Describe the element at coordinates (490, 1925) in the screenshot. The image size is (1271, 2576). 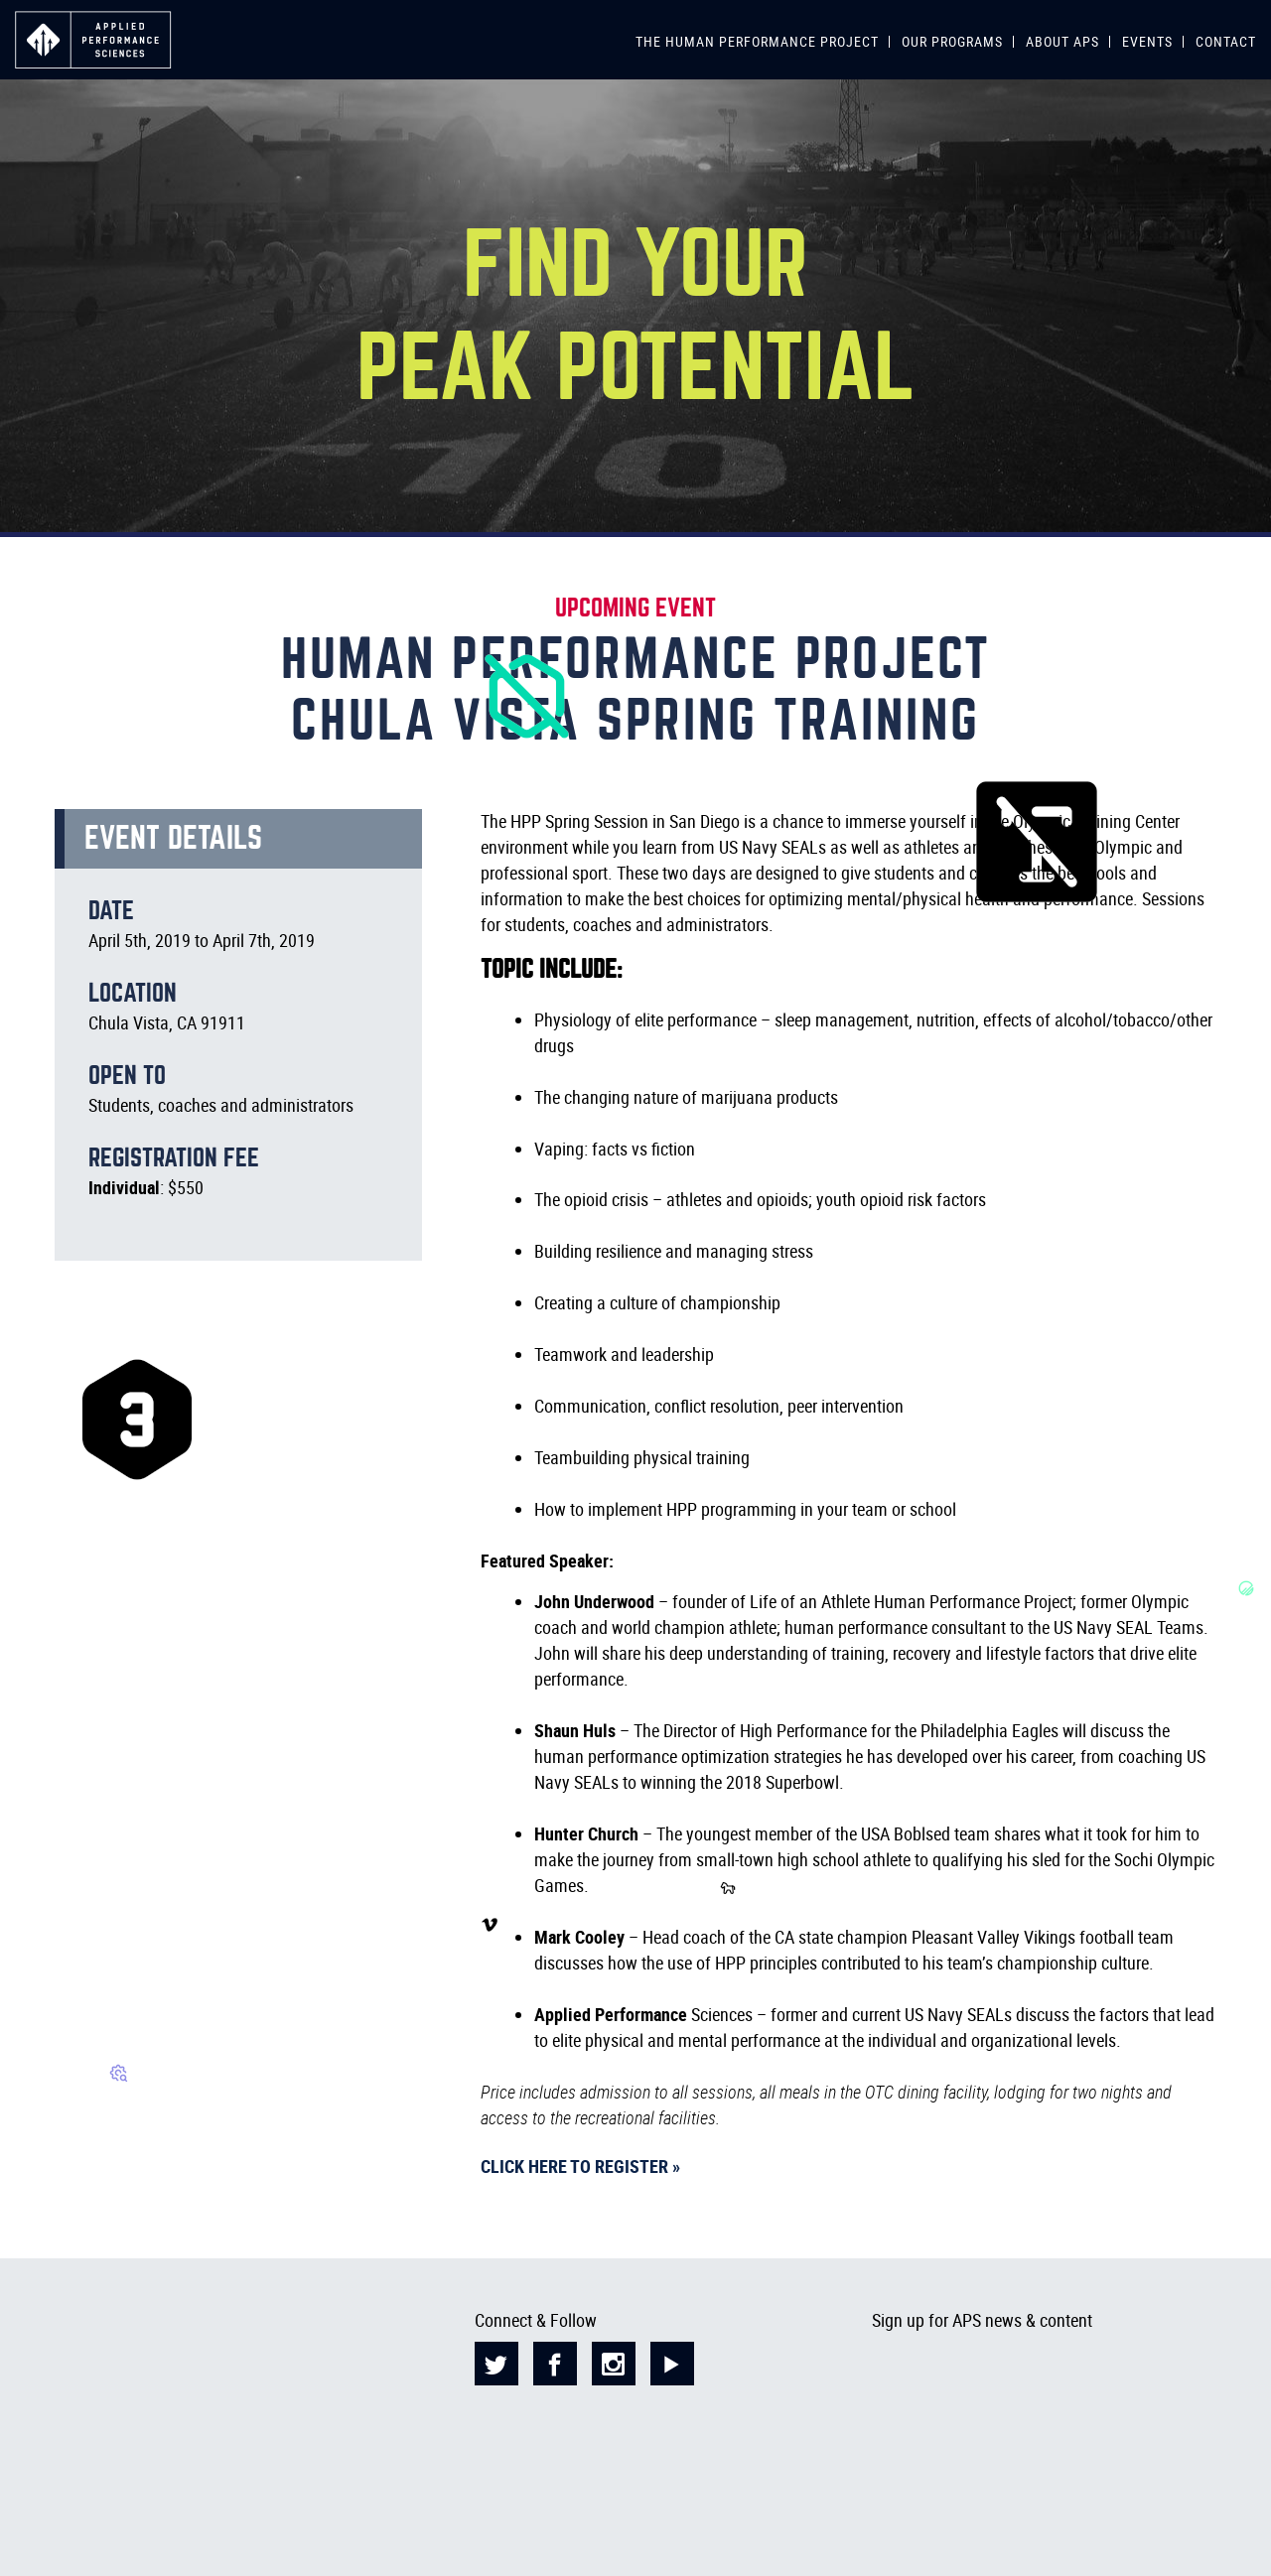
I see `open Vimeo app` at that location.